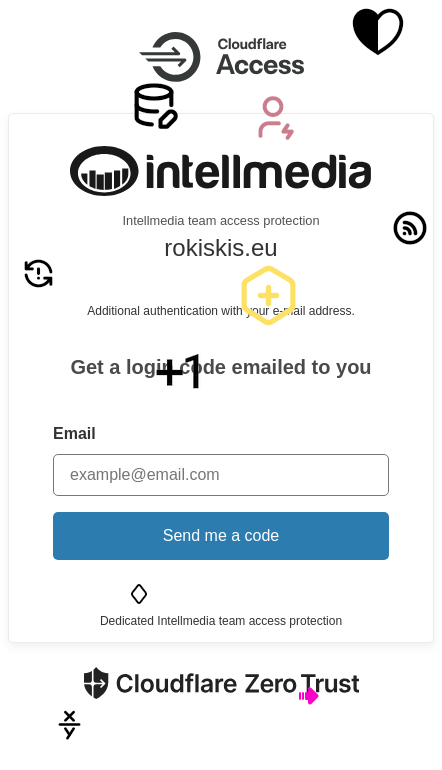  Describe the element at coordinates (268, 295) in the screenshot. I see `add a new module or component` at that location.